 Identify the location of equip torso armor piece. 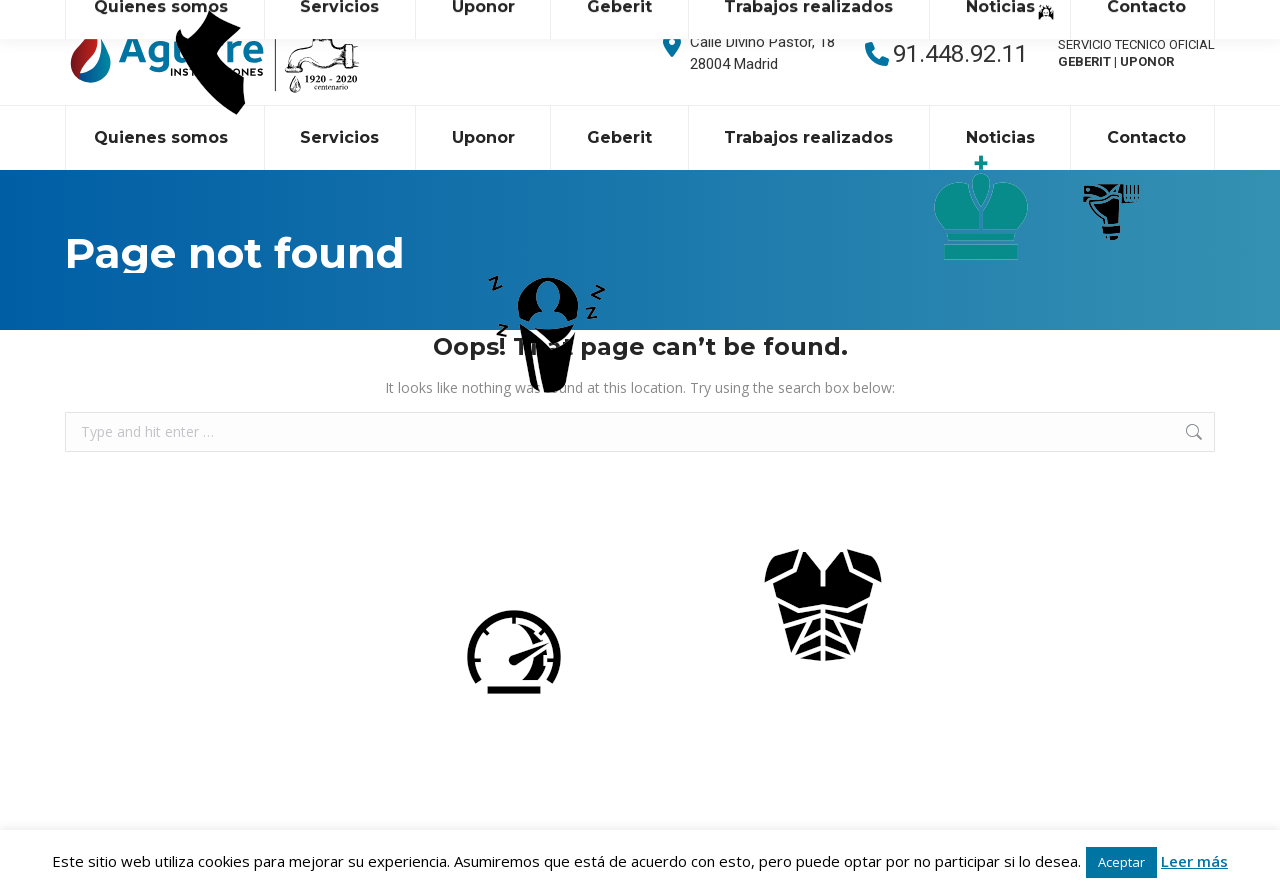
(823, 605).